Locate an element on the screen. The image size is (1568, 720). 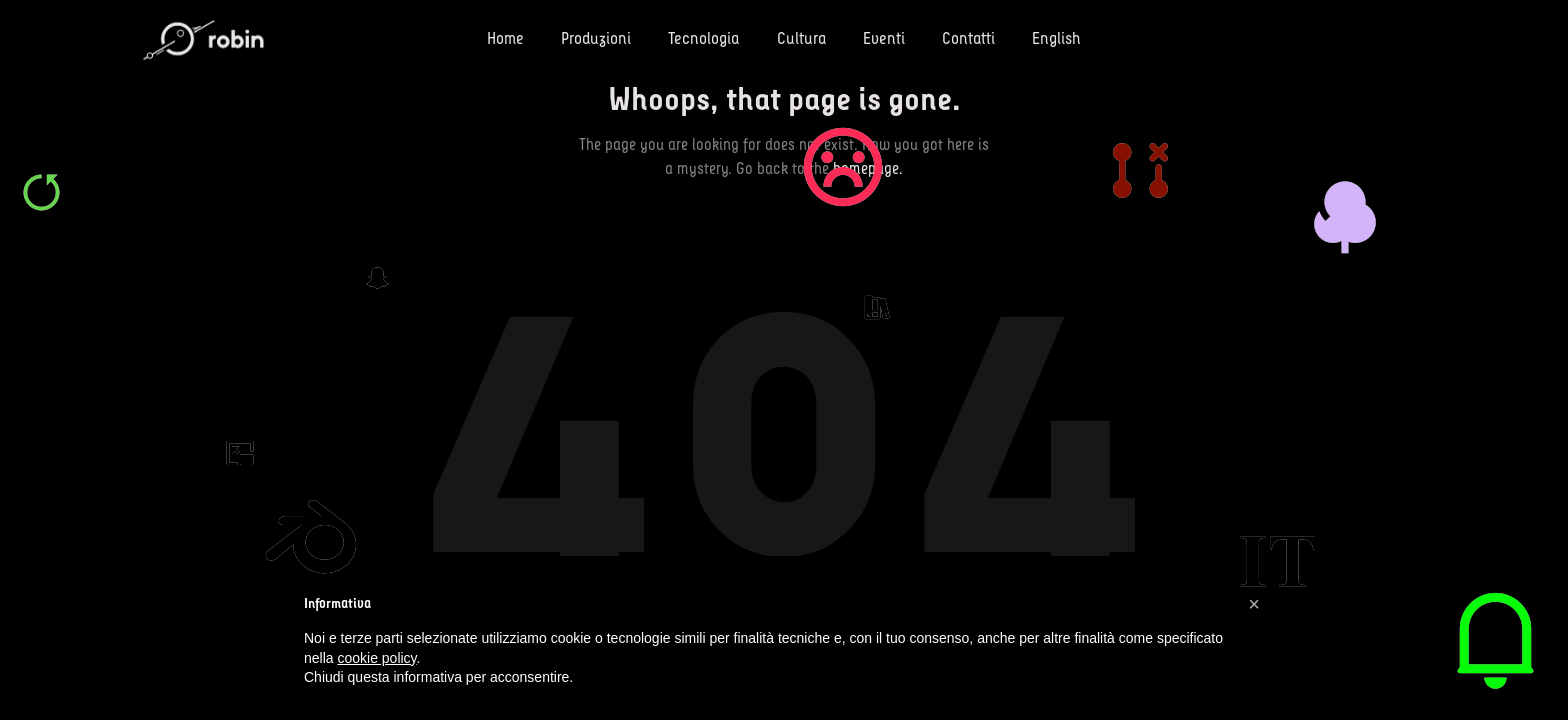
reset to previous state is located at coordinates (41, 192).